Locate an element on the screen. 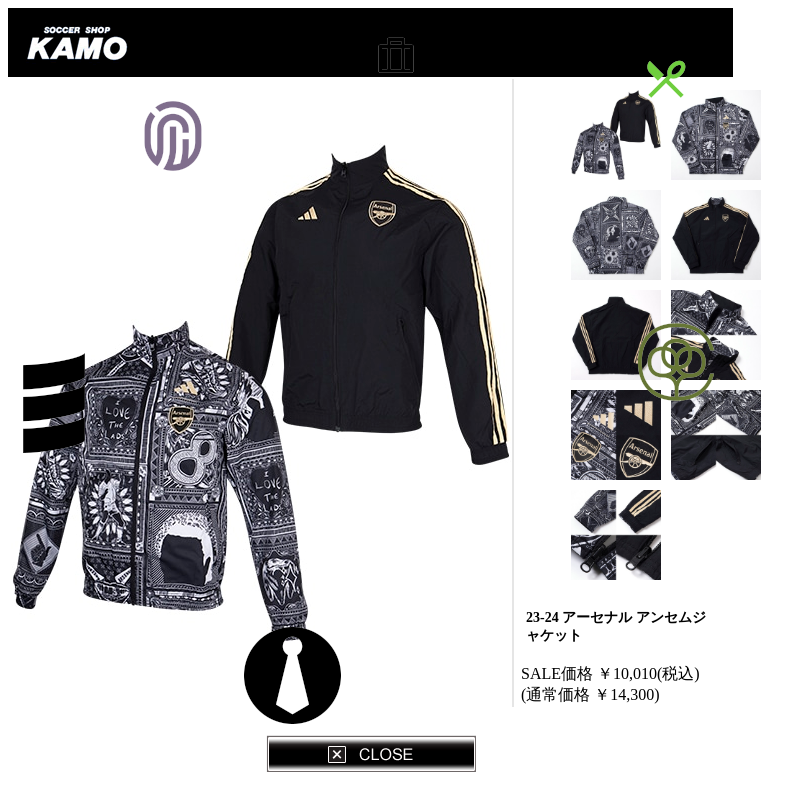 This screenshot has height=798, width=806. access work or business documents is located at coordinates (396, 57).